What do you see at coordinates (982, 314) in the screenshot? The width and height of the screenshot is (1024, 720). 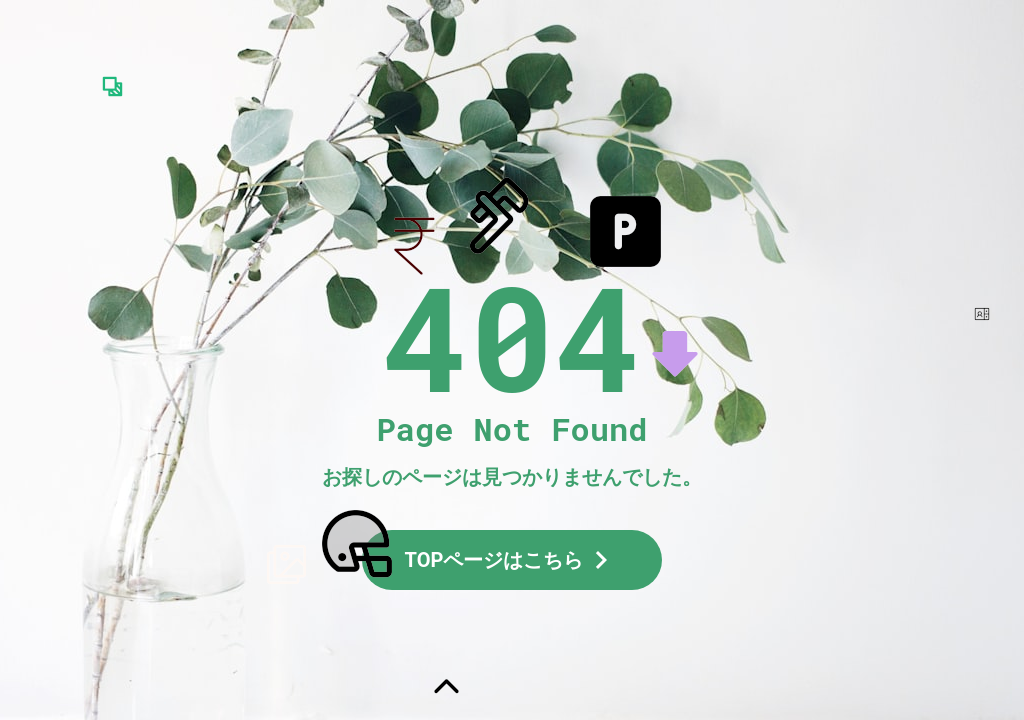 I see `start or join a video conference` at bounding box center [982, 314].